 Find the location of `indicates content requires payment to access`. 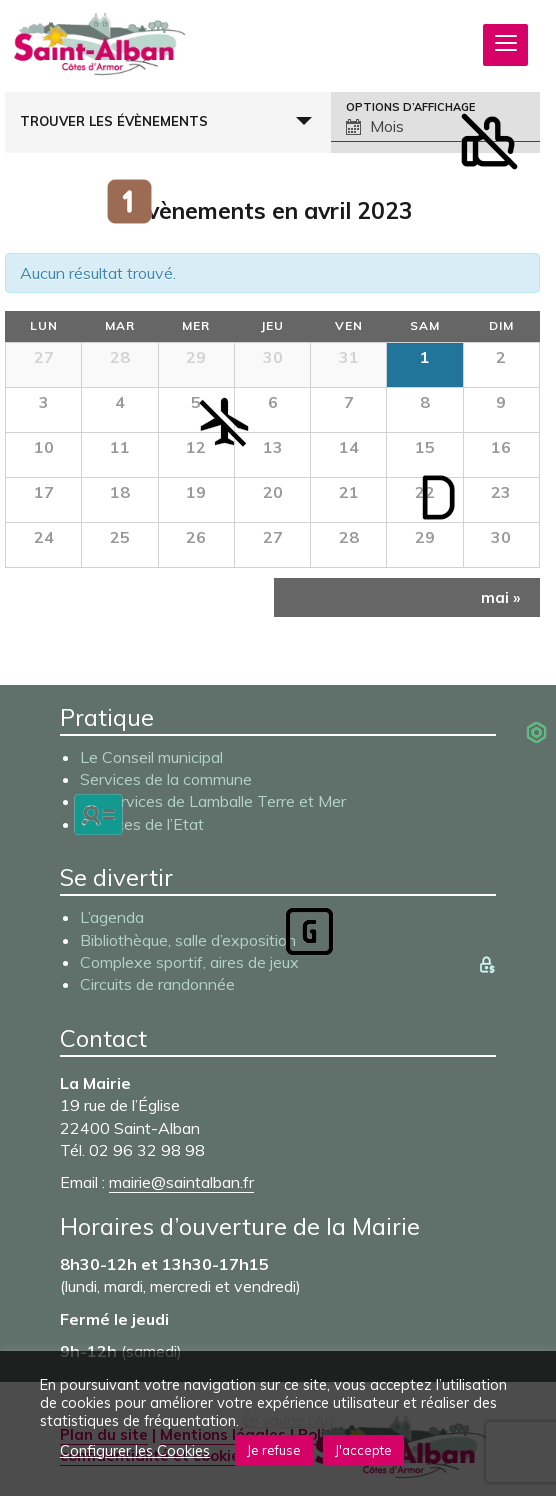

indicates content requires payment to access is located at coordinates (486, 964).